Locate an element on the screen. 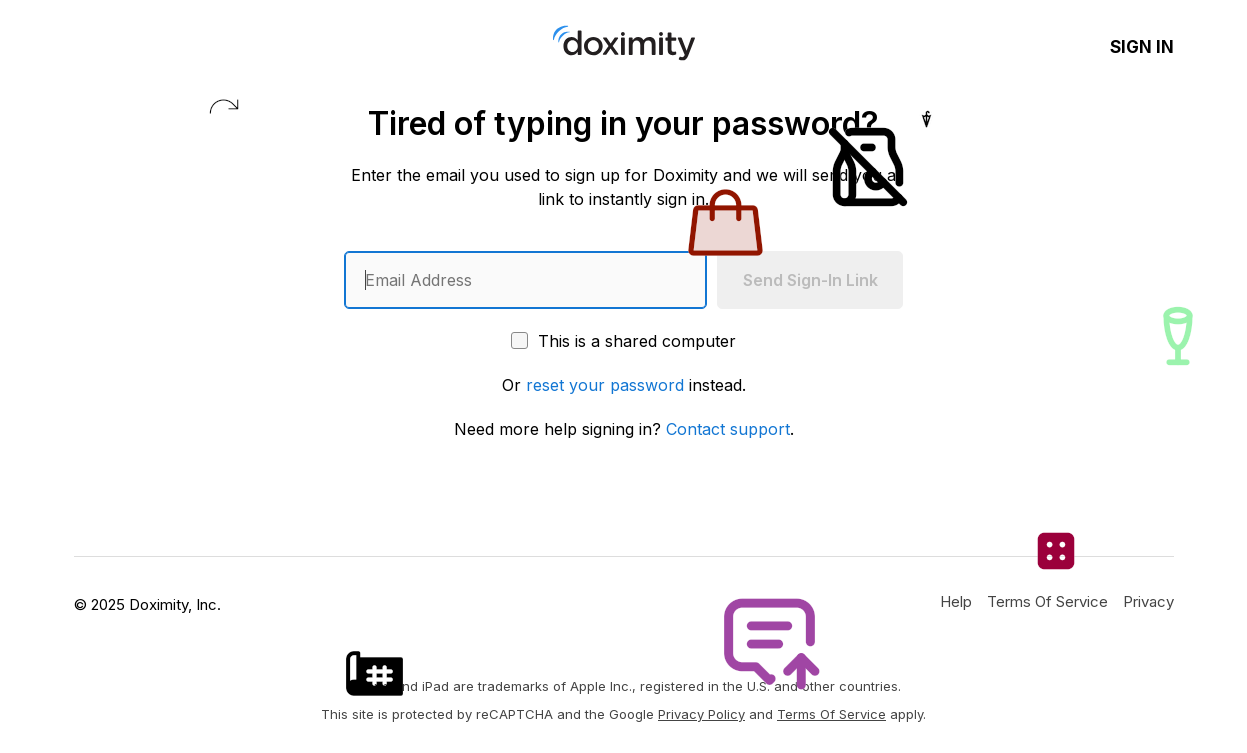  redo last action is located at coordinates (223, 105).